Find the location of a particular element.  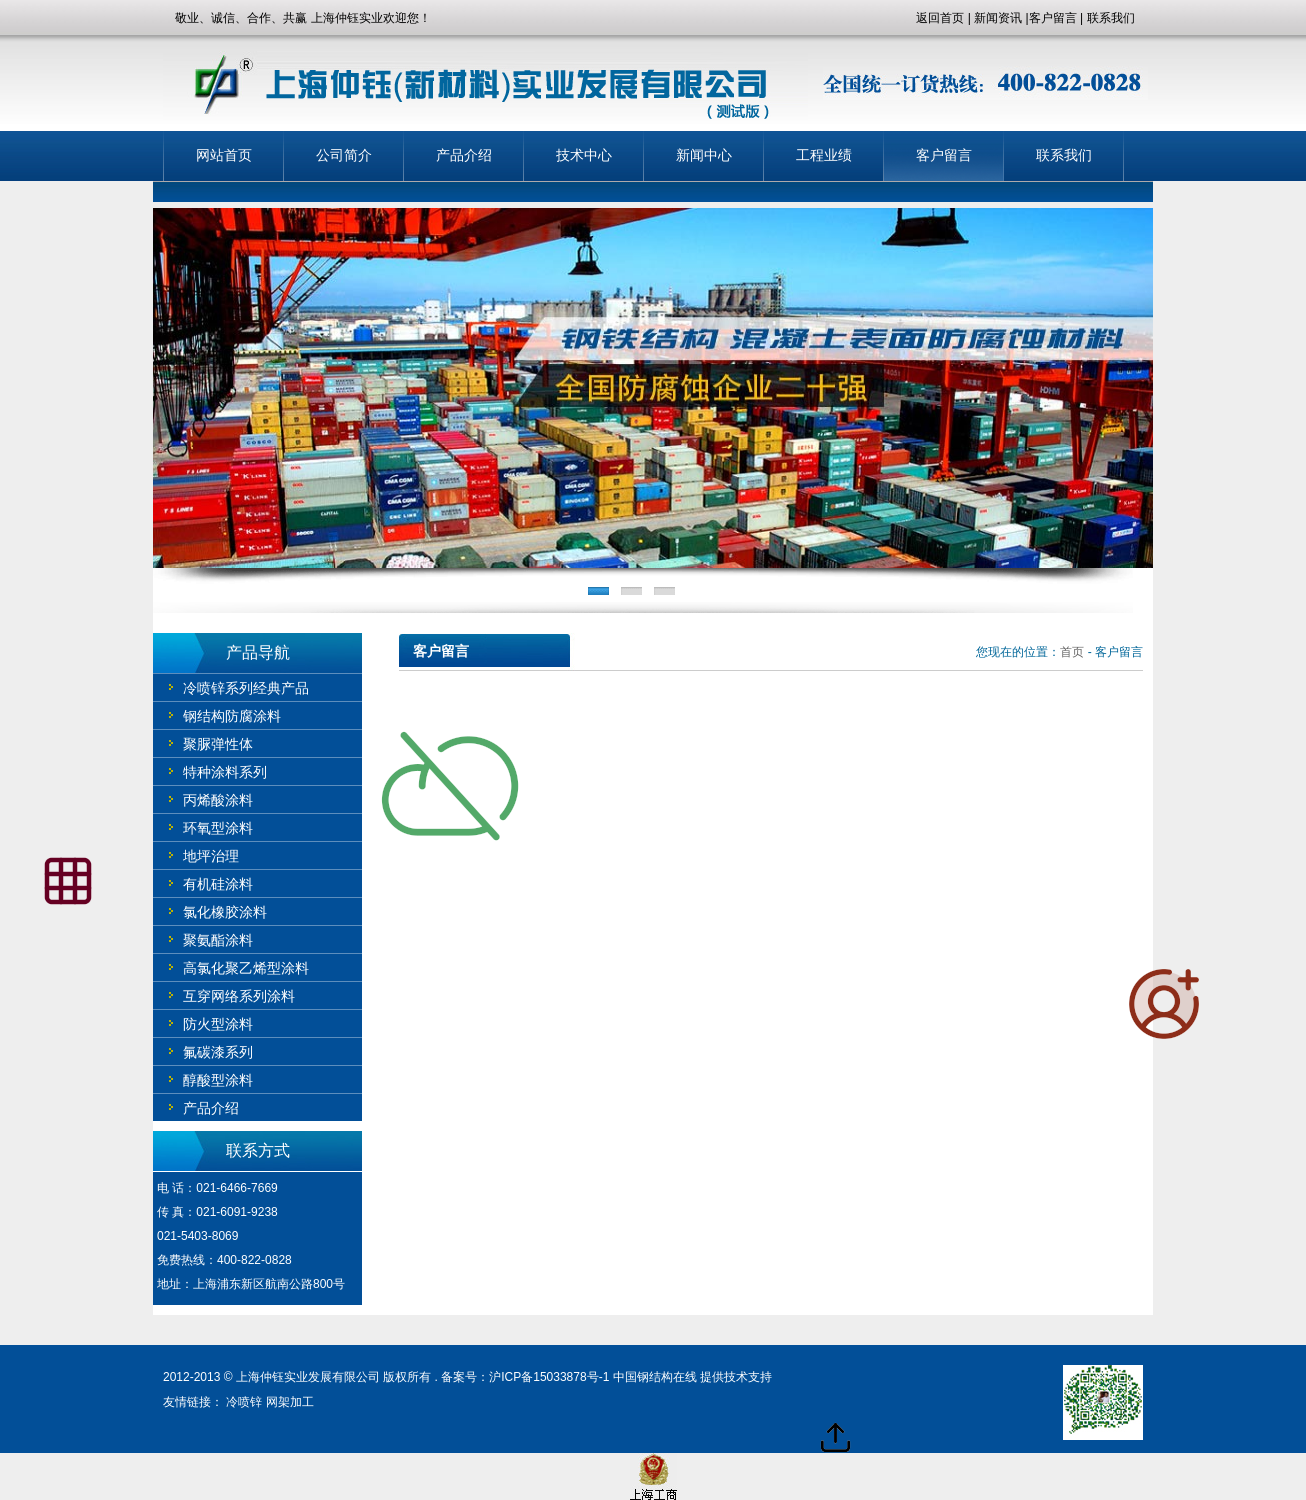

cloud storage unavailable or disconnected is located at coordinates (450, 786).